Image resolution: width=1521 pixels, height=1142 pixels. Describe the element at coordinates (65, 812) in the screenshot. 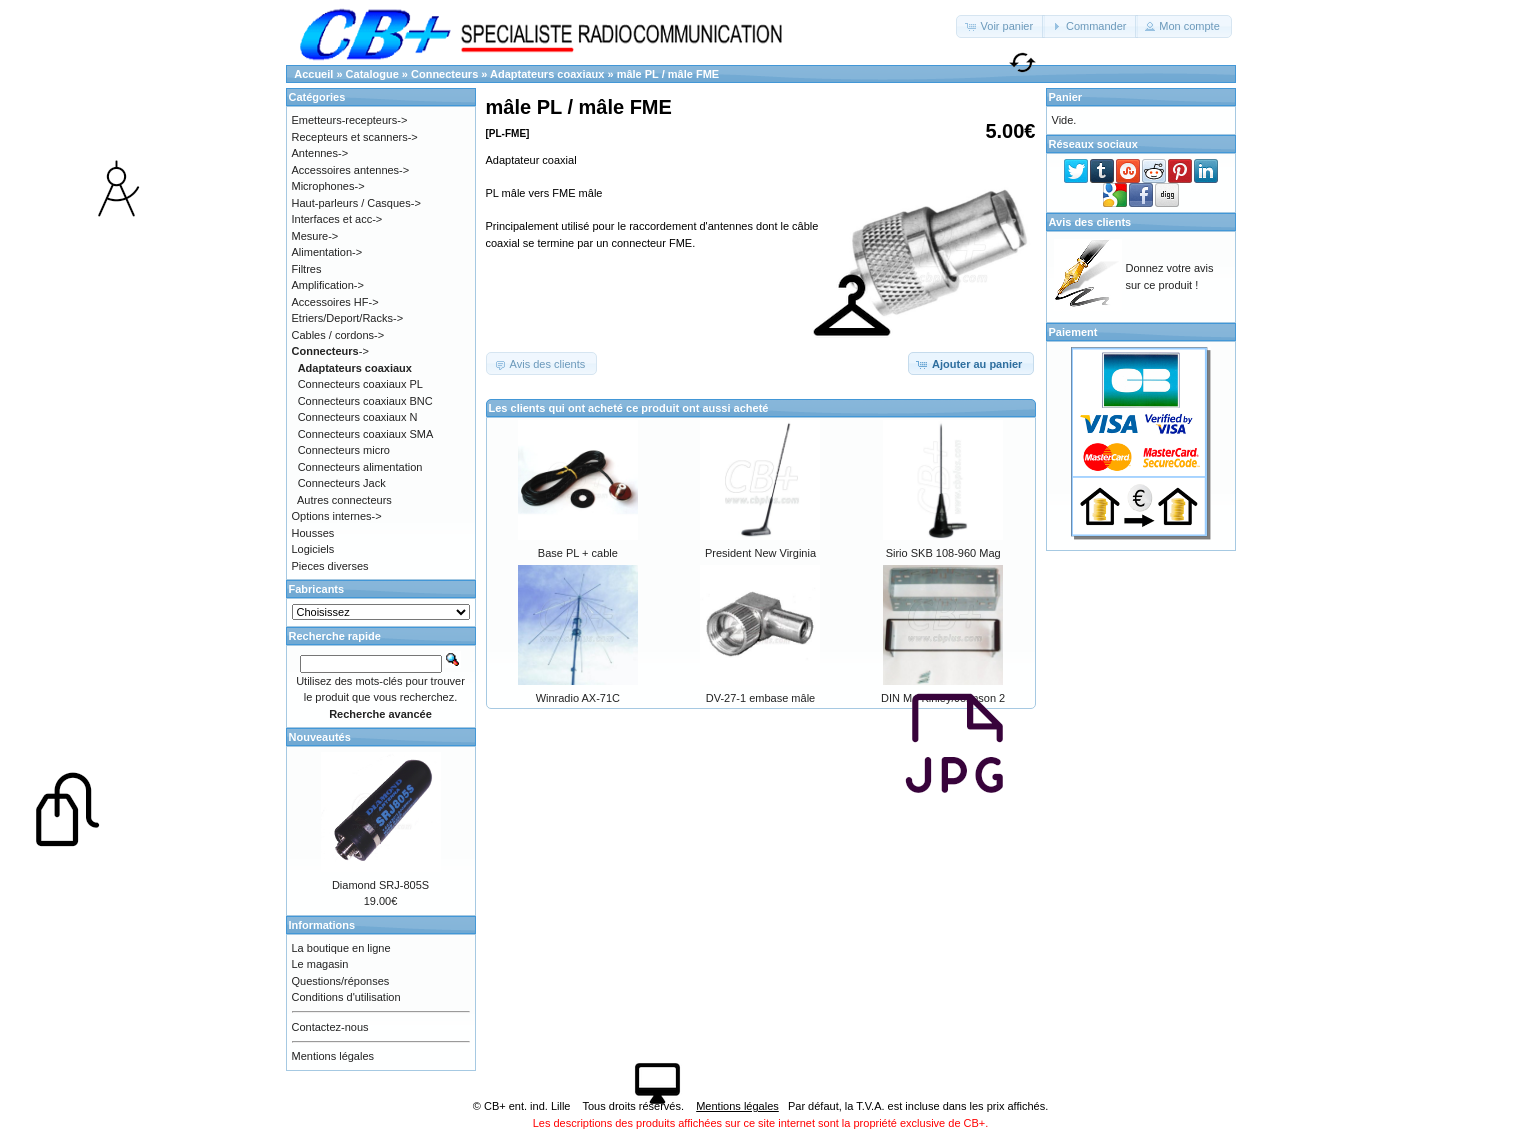

I see `select tea or hot beverage option` at that location.